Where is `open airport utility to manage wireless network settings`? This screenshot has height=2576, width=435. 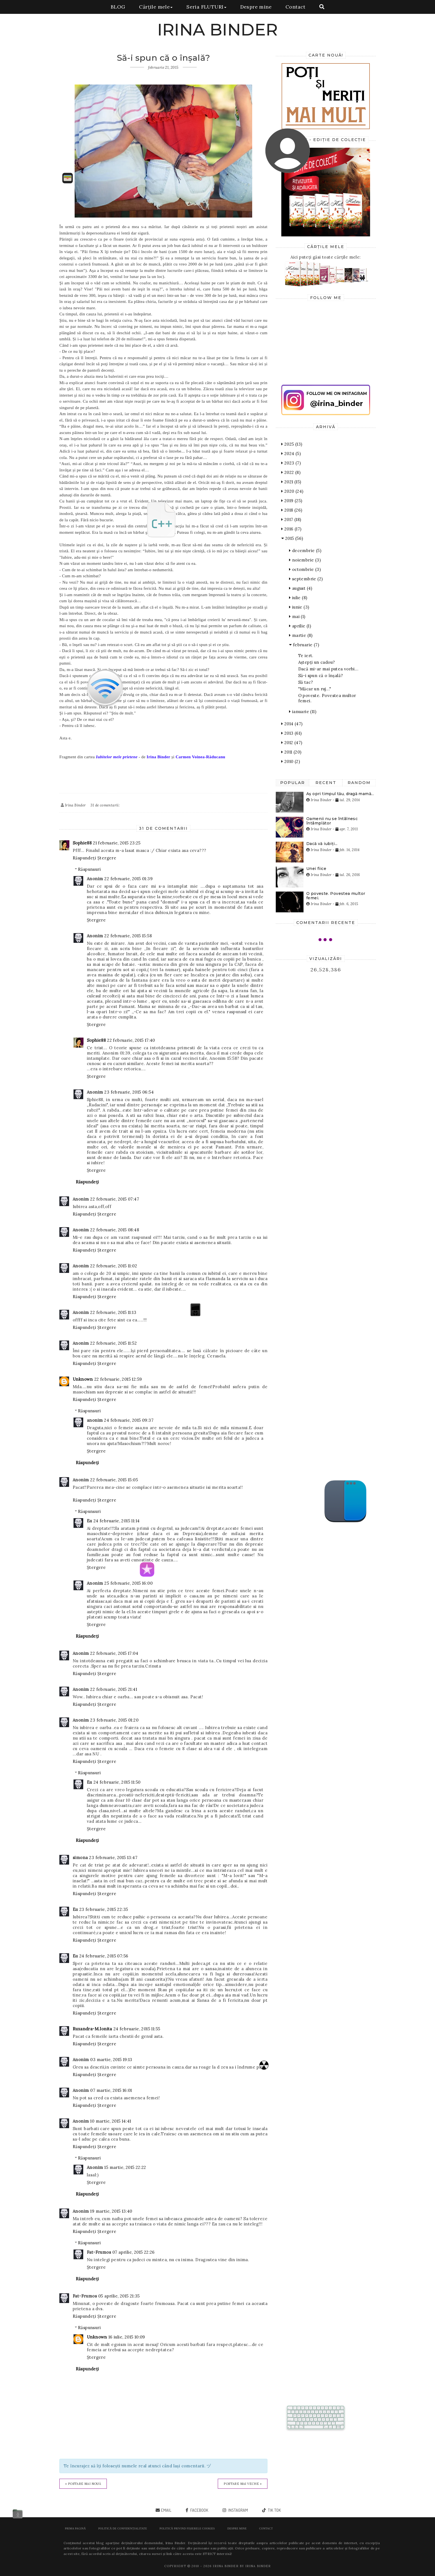 open airport utility to manage wireless network settings is located at coordinates (105, 687).